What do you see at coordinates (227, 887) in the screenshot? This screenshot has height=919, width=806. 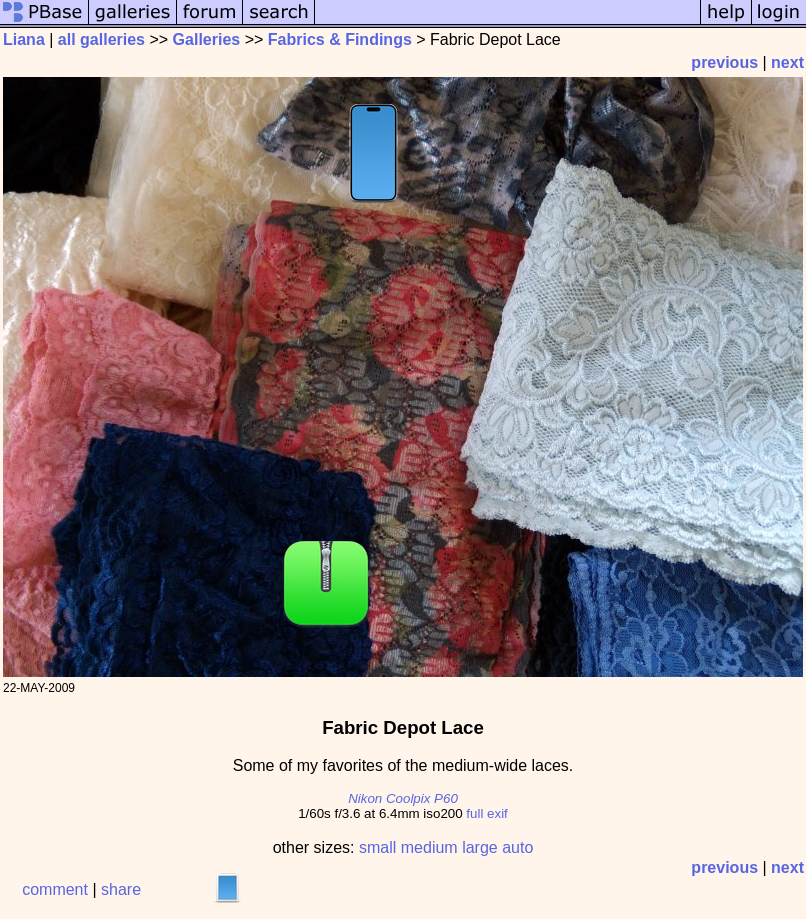 I see `indicates a connected iPad device` at bounding box center [227, 887].